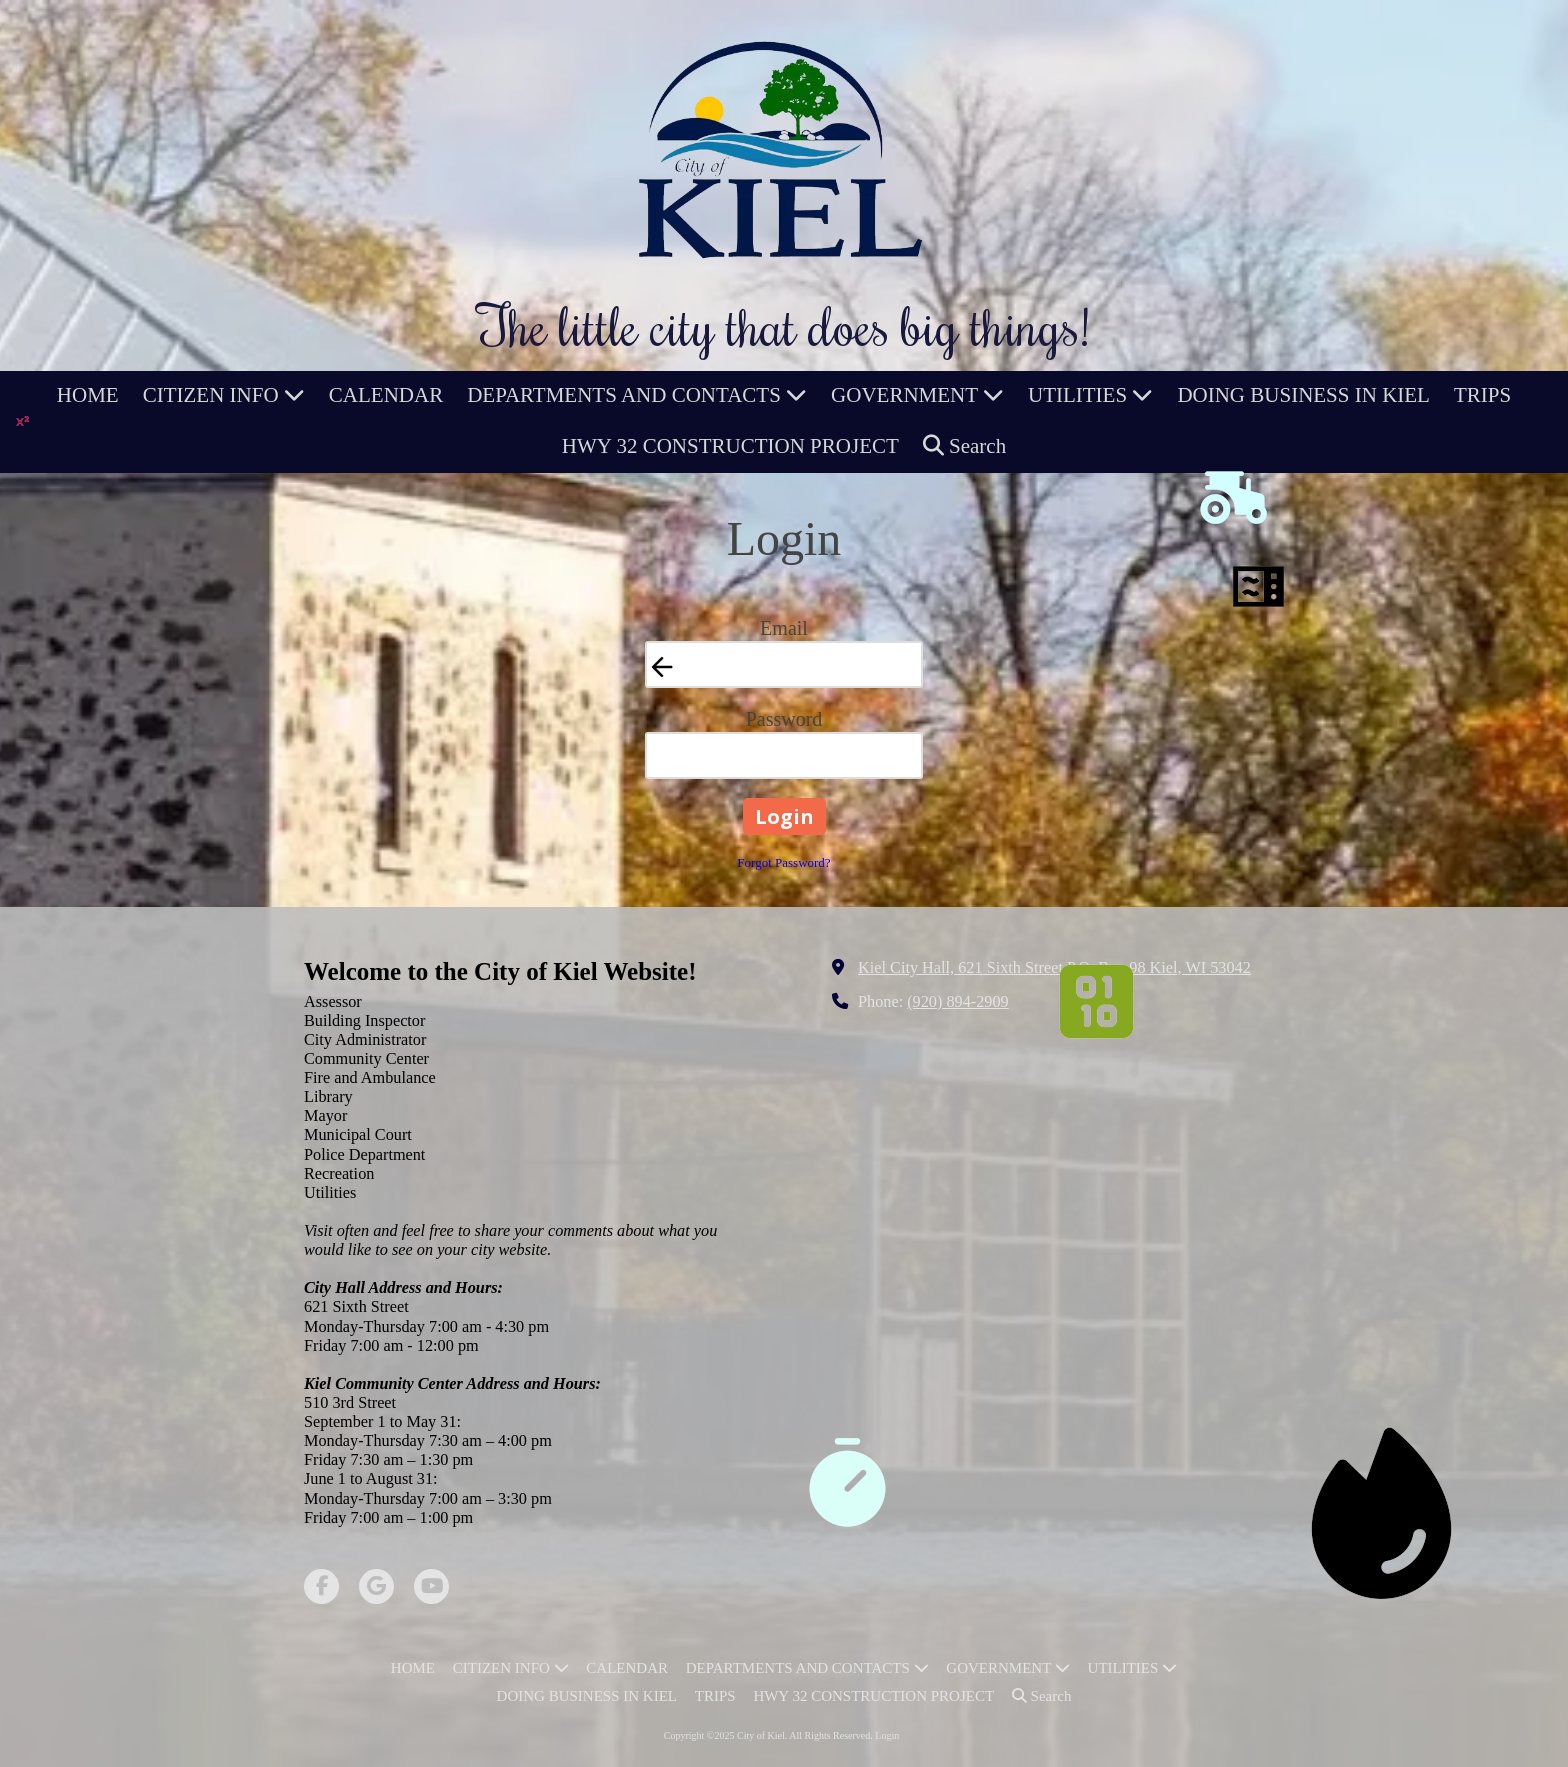  I want to click on view binary or raw data, so click(1096, 1001).